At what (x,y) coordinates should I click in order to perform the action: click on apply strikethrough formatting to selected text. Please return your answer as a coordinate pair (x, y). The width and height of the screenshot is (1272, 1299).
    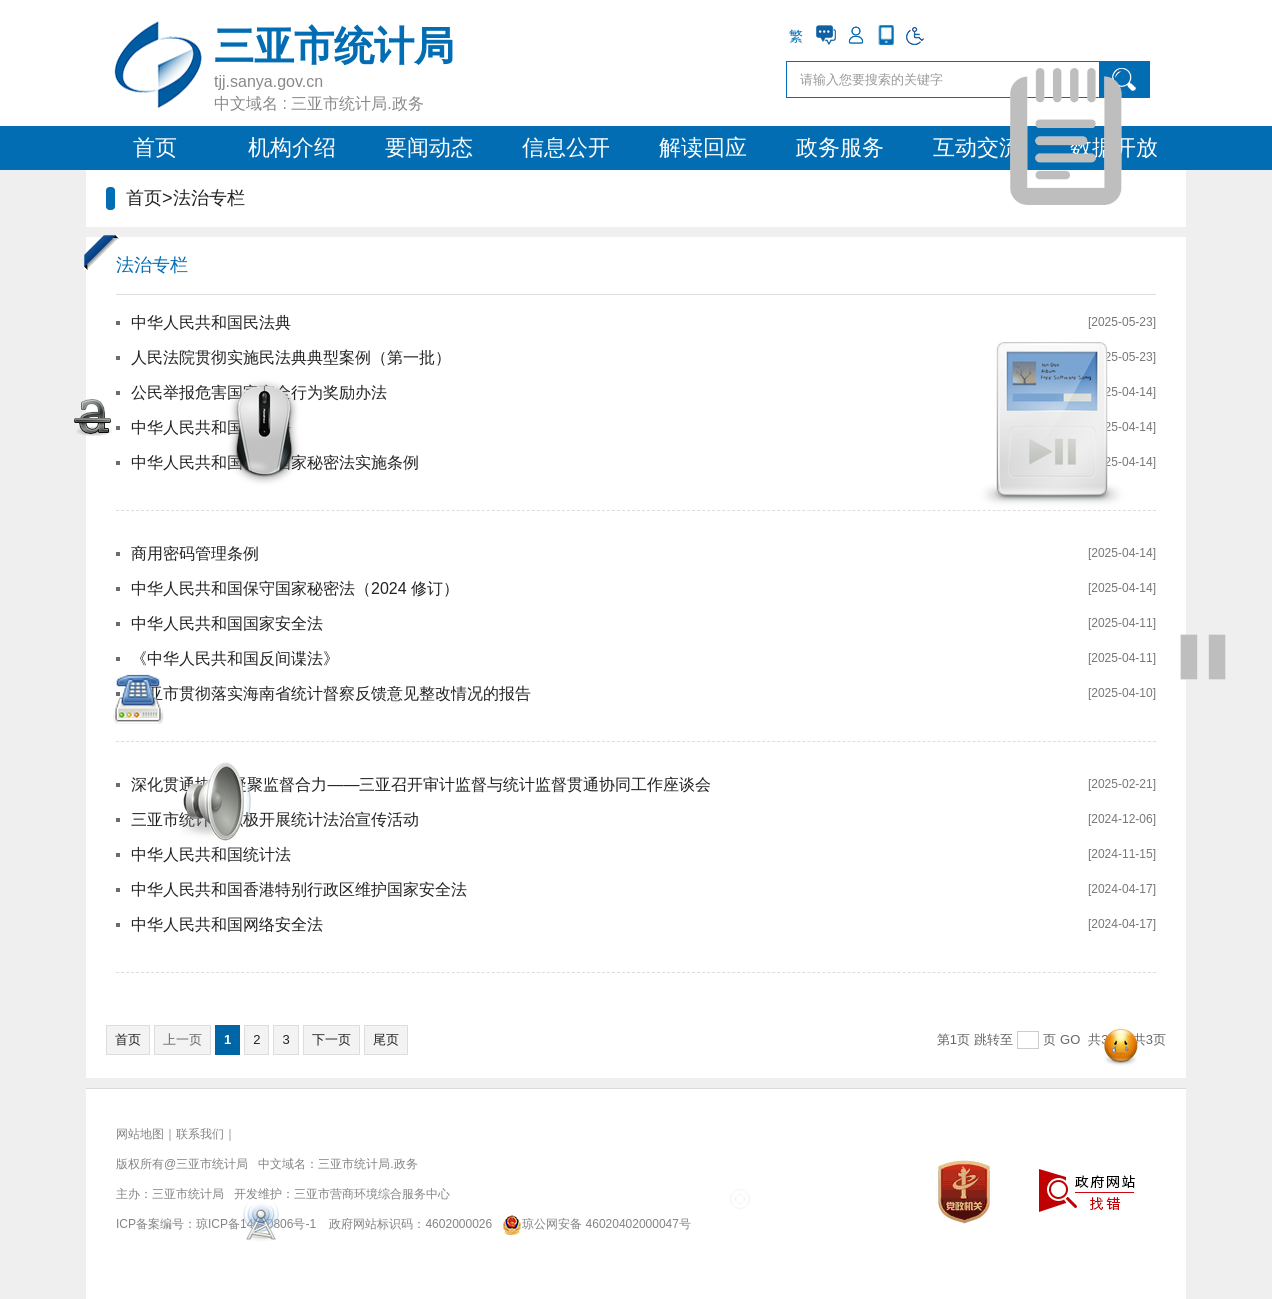
    Looking at the image, I should click on (94, 417).